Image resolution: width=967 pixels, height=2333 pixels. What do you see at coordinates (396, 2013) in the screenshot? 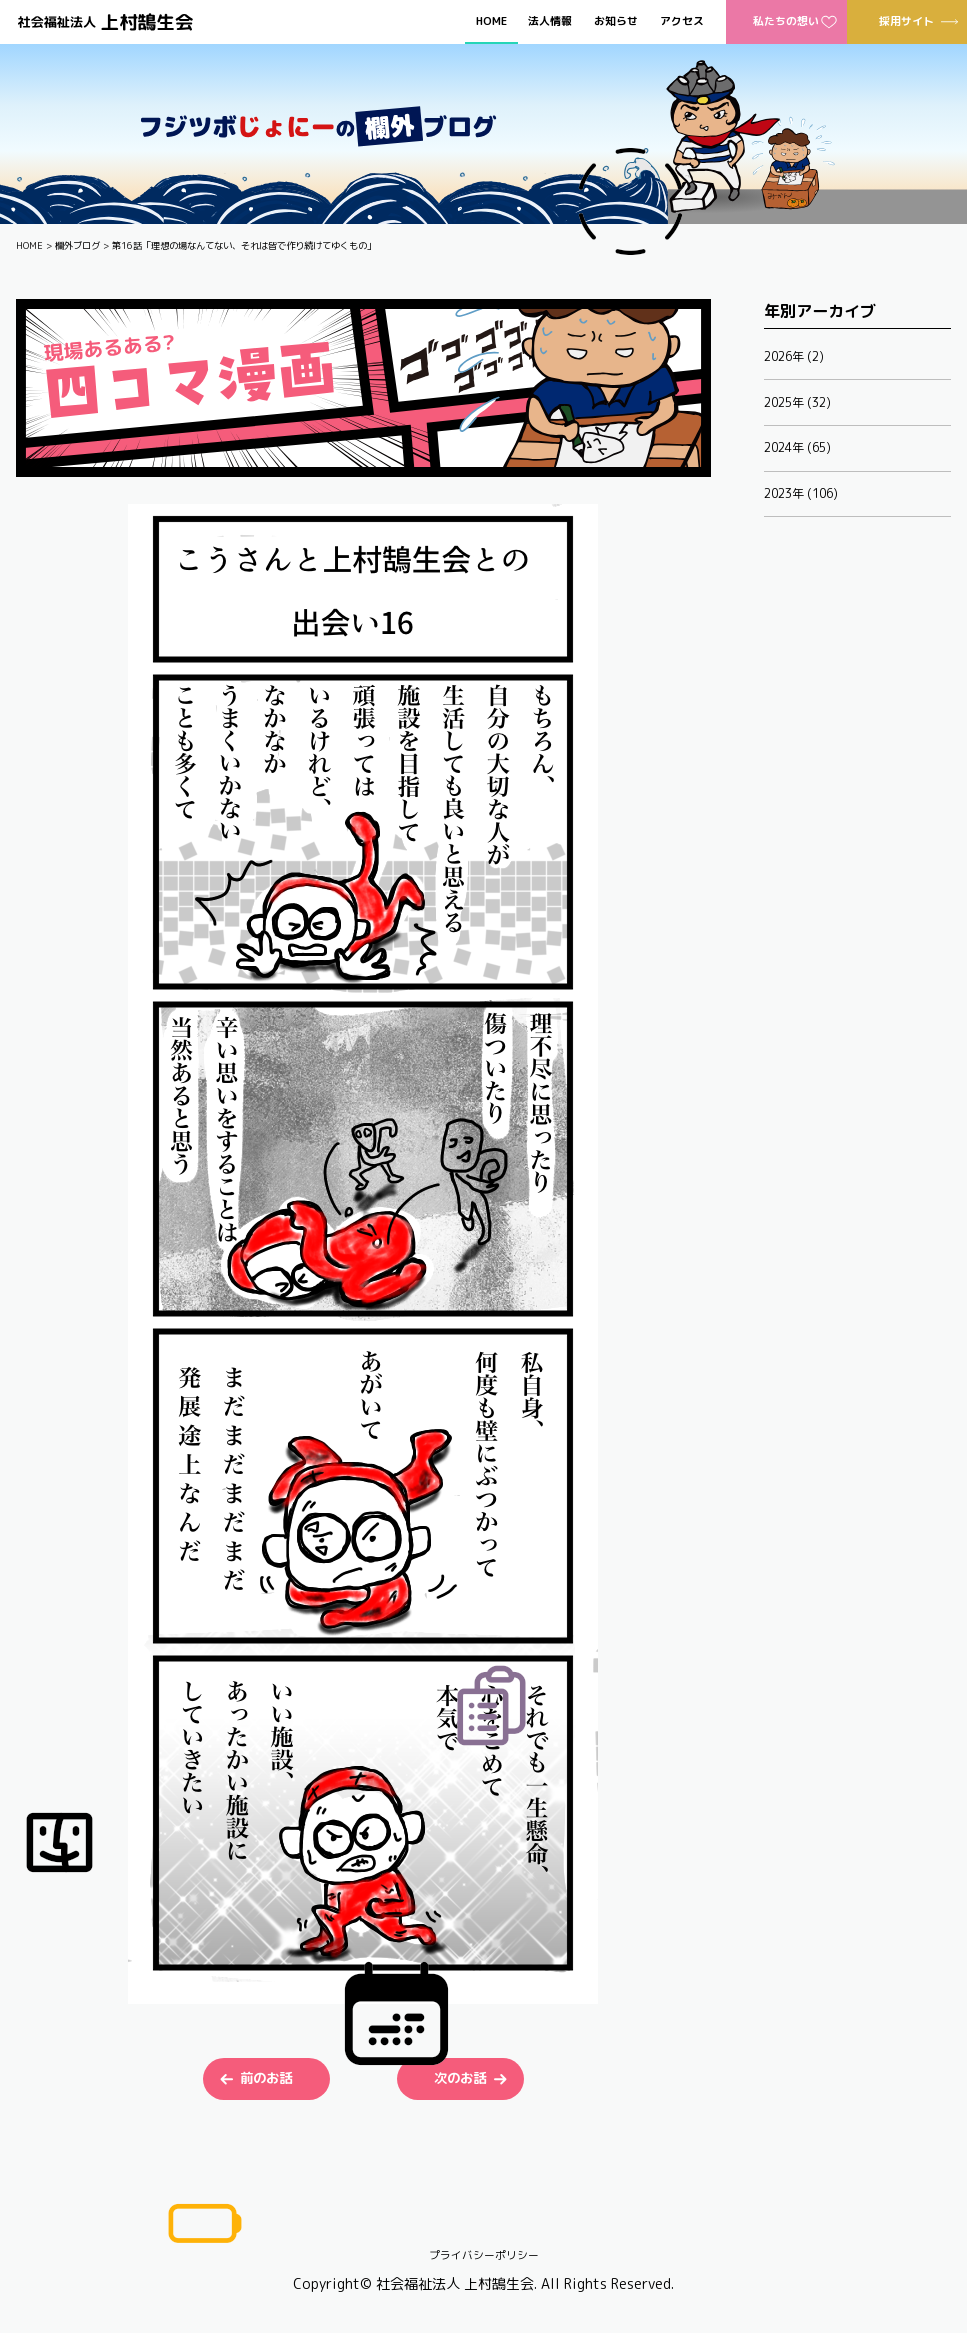
I see `select a date range` at bounding box center [396, 2013].